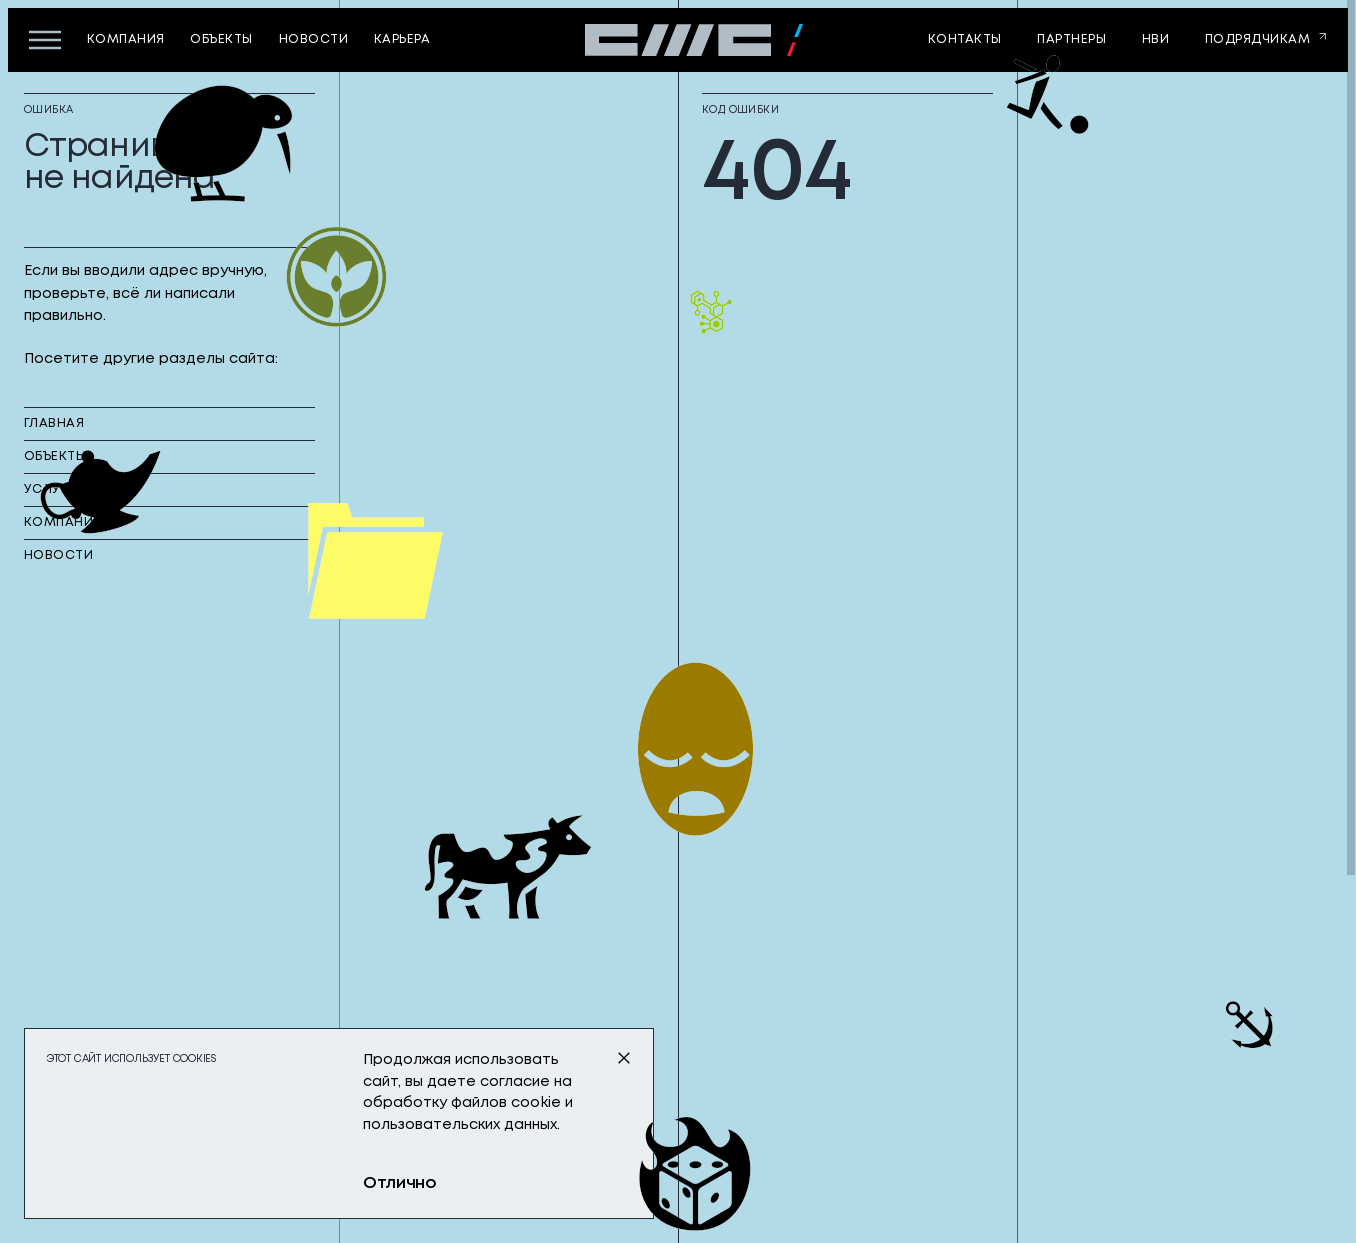  I want to click on activate a risky or high-stakes game mode, so click(695, 1173).